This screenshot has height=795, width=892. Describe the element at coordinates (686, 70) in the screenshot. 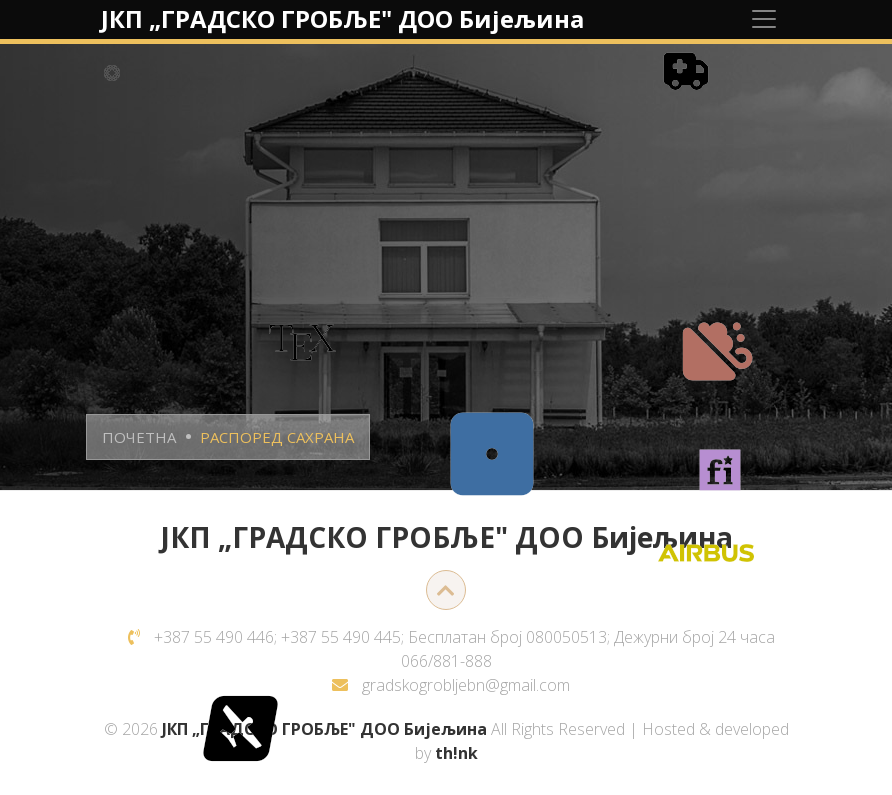

I see `request emergency medical services` at that location.